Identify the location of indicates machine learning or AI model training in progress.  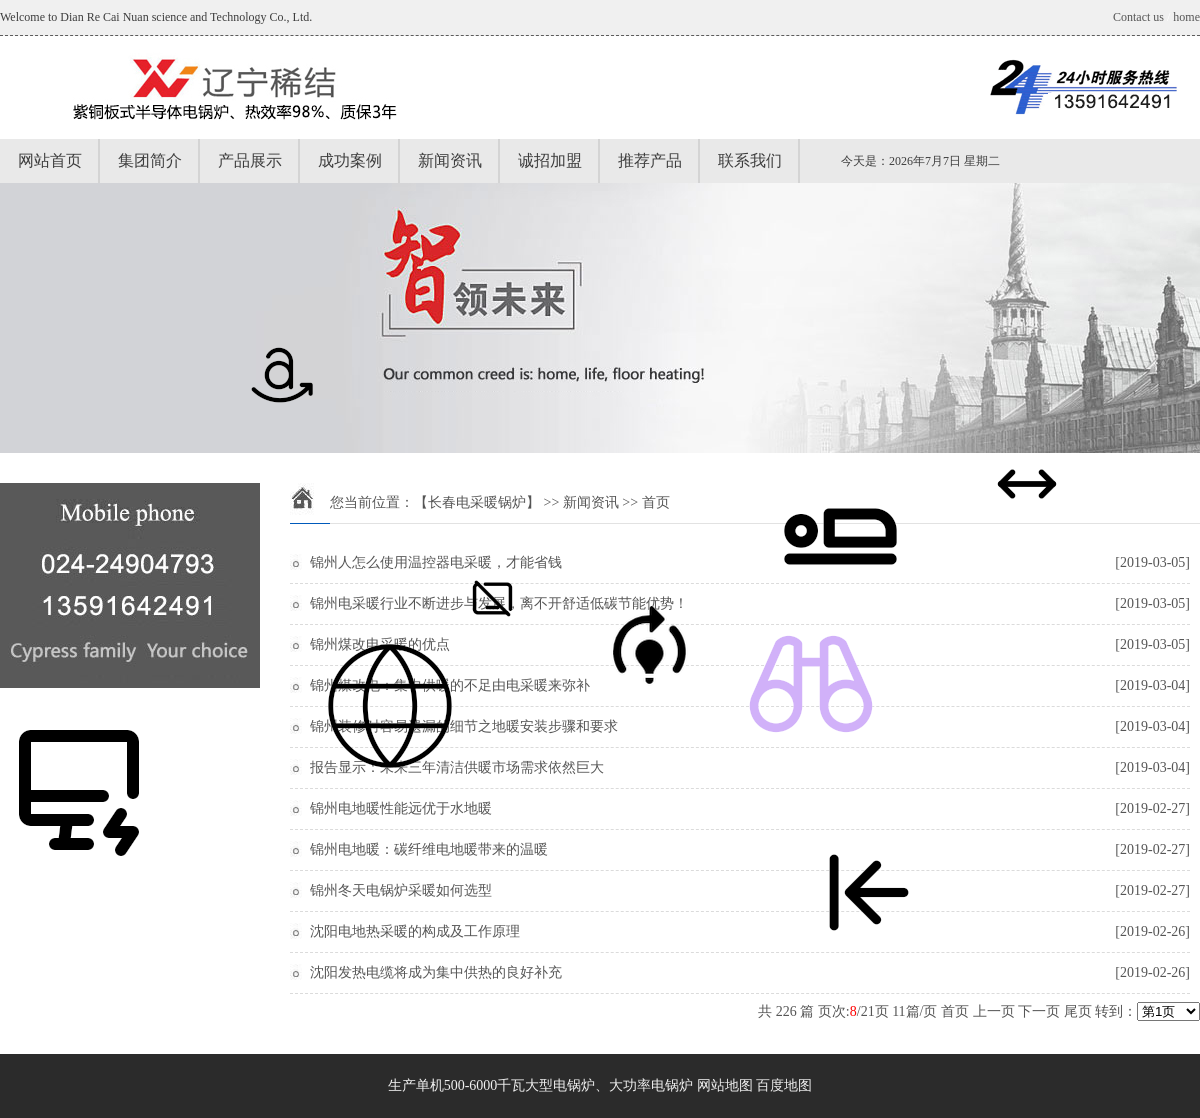
(649, 647).